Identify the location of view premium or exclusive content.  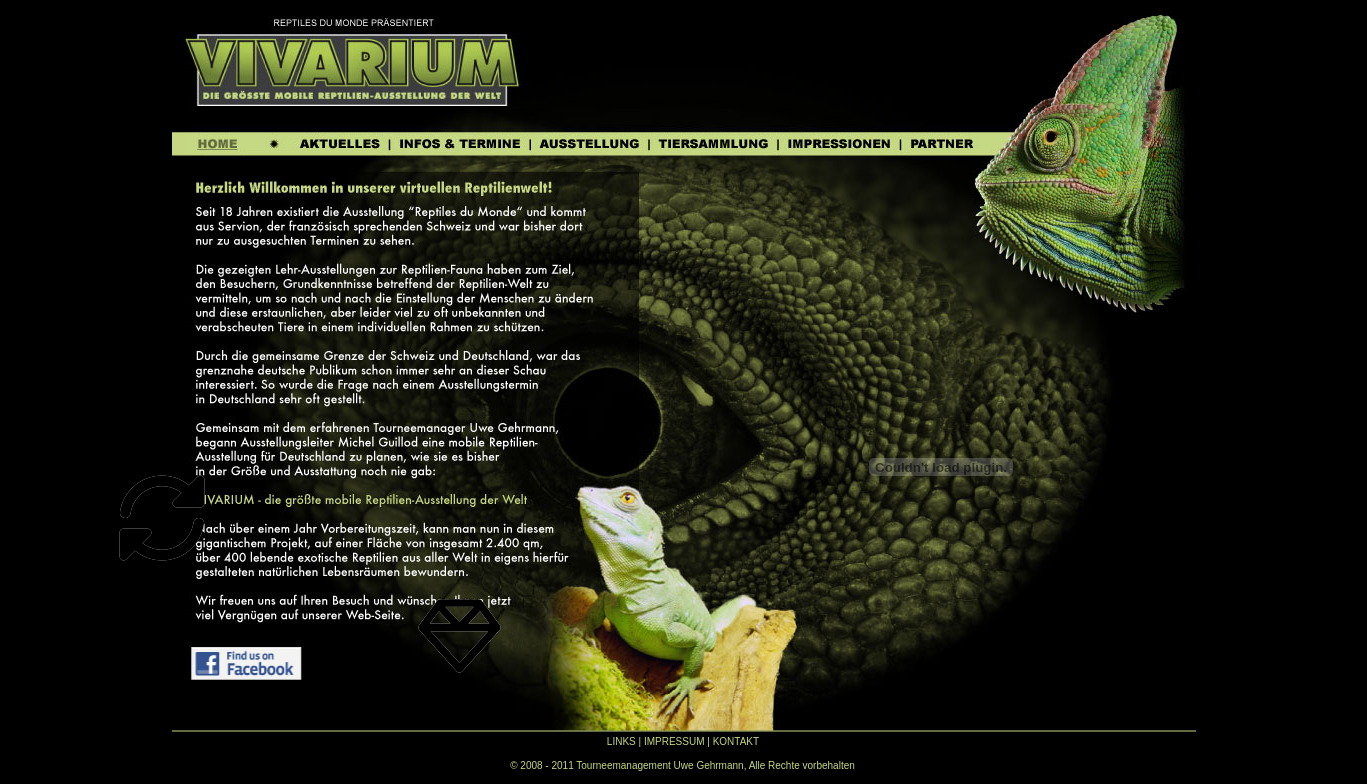
(459, 636).